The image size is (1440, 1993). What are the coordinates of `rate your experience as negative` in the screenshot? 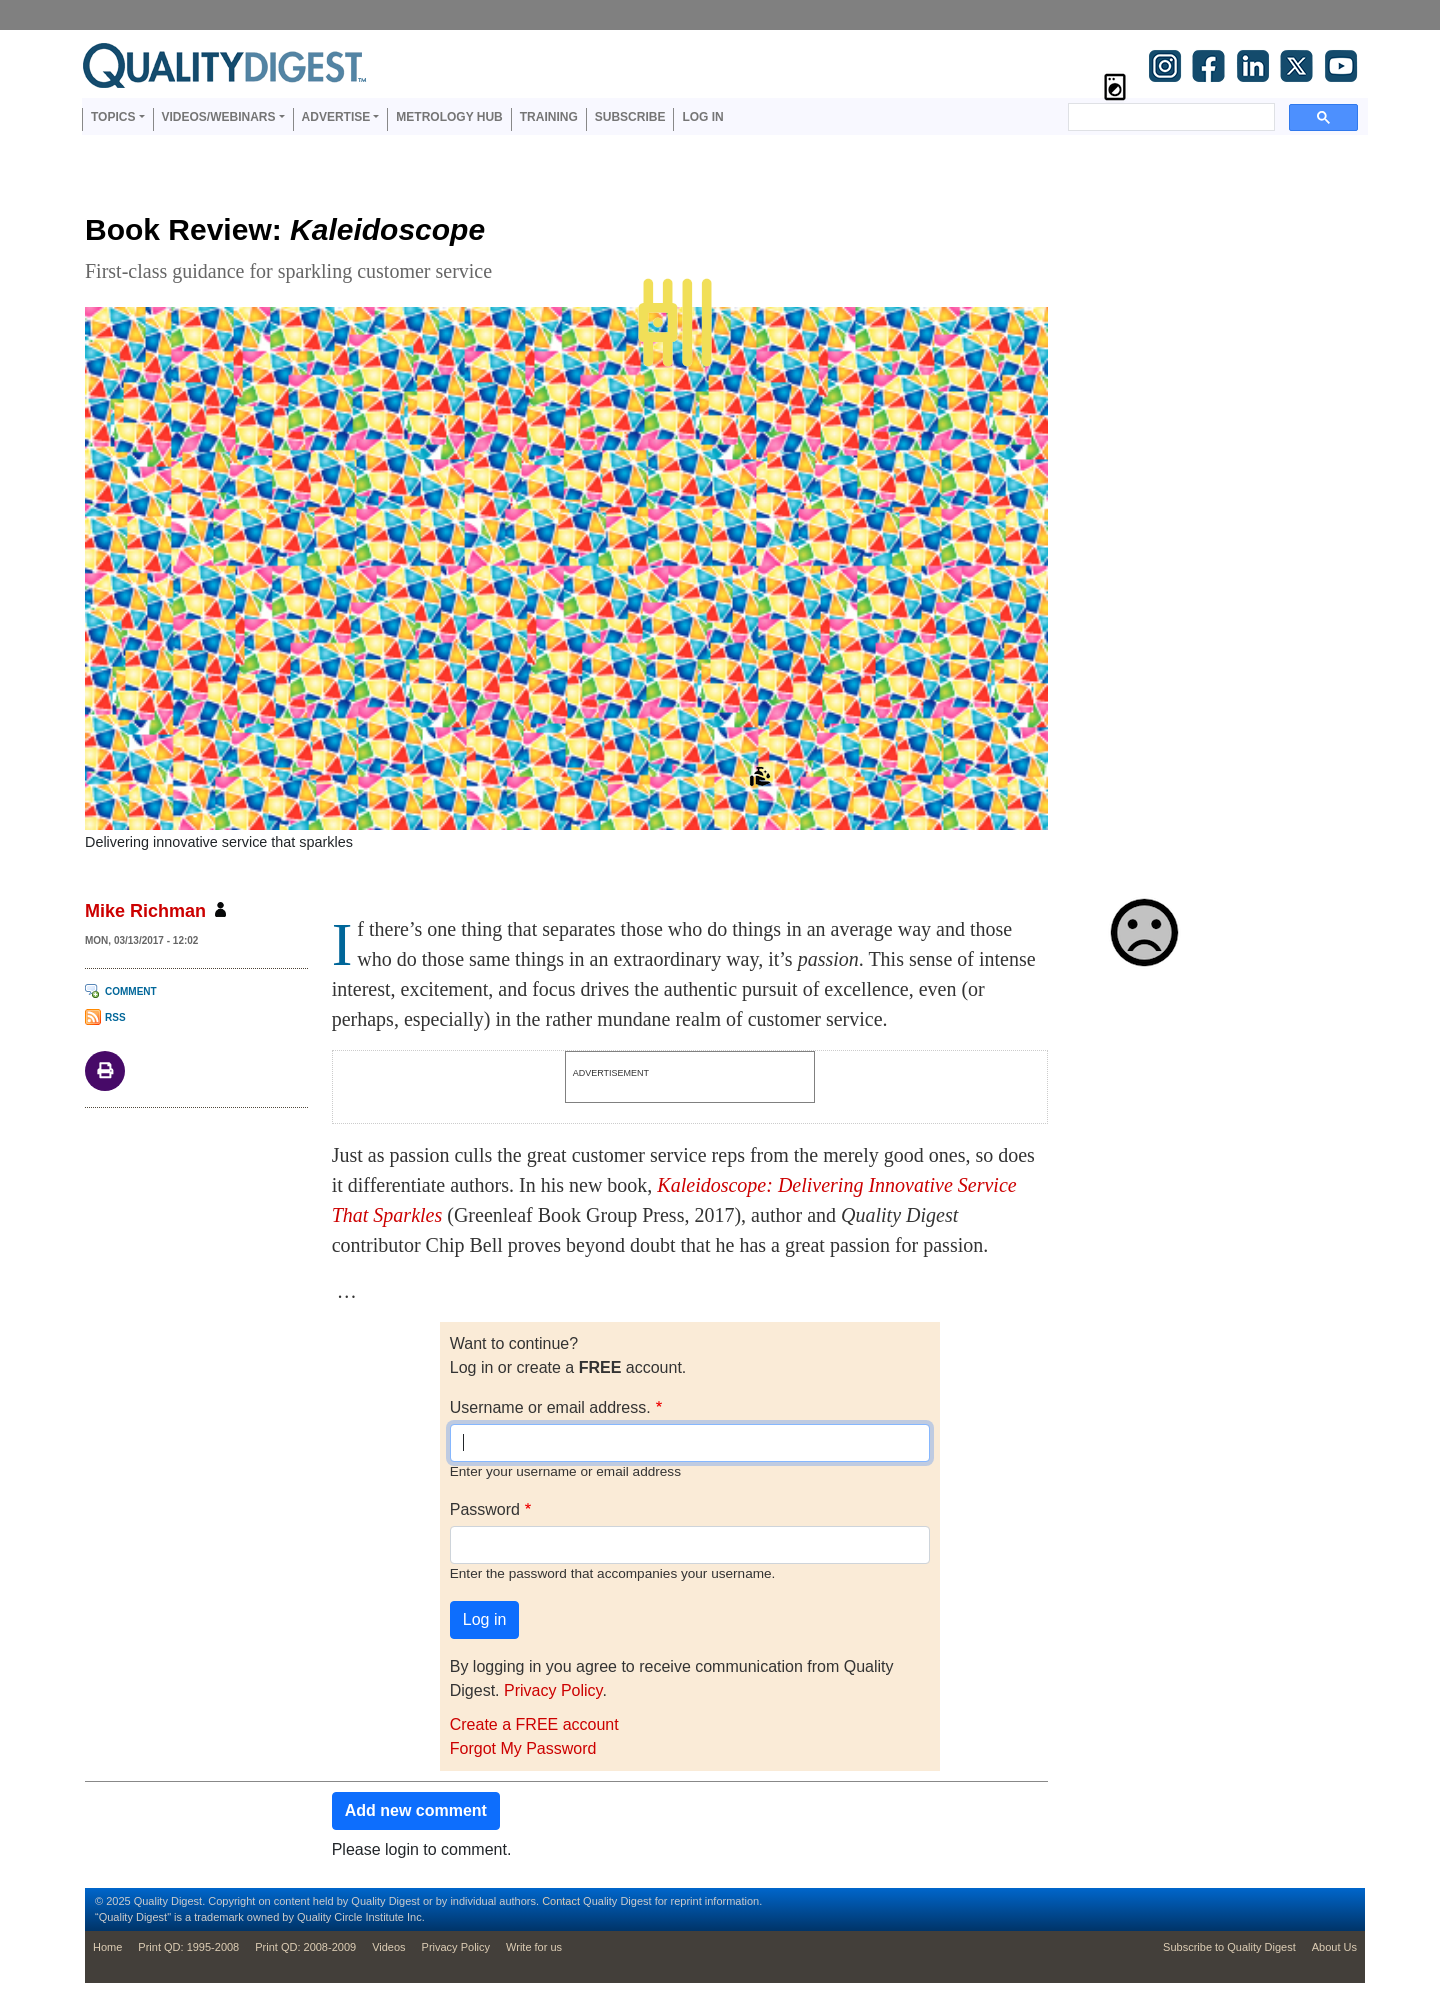 It's located at (1144, 932).